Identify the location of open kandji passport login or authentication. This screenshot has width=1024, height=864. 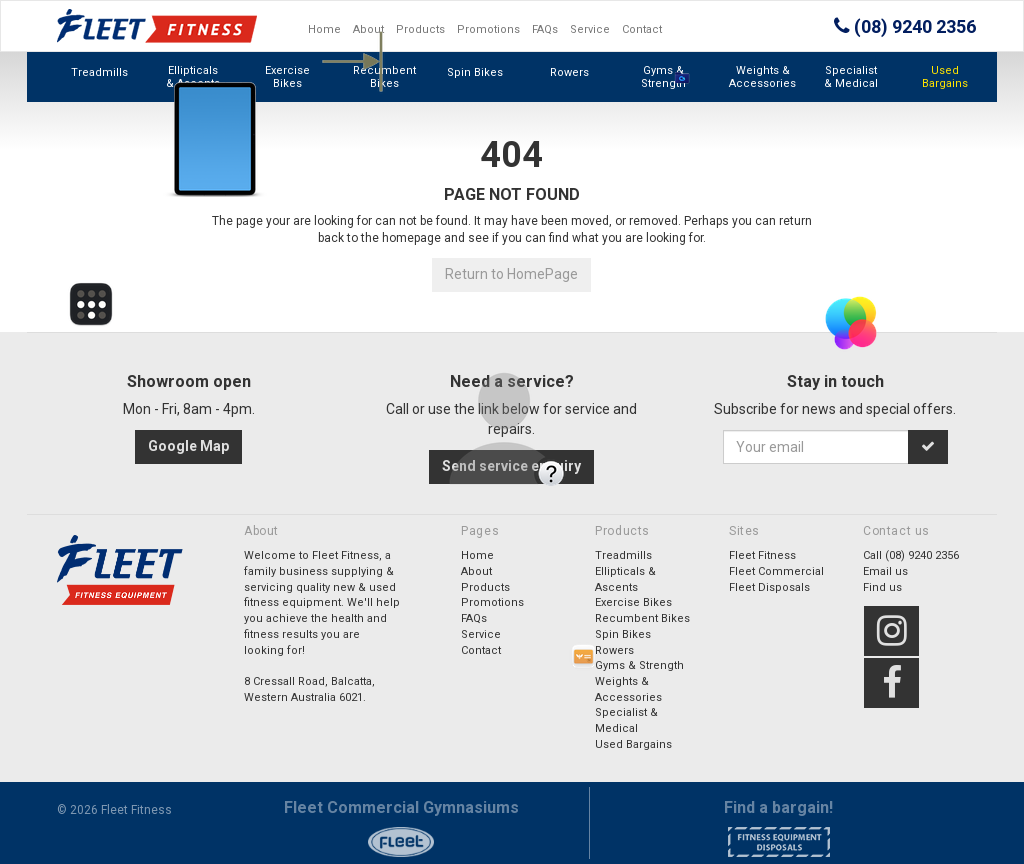
(583, 656).